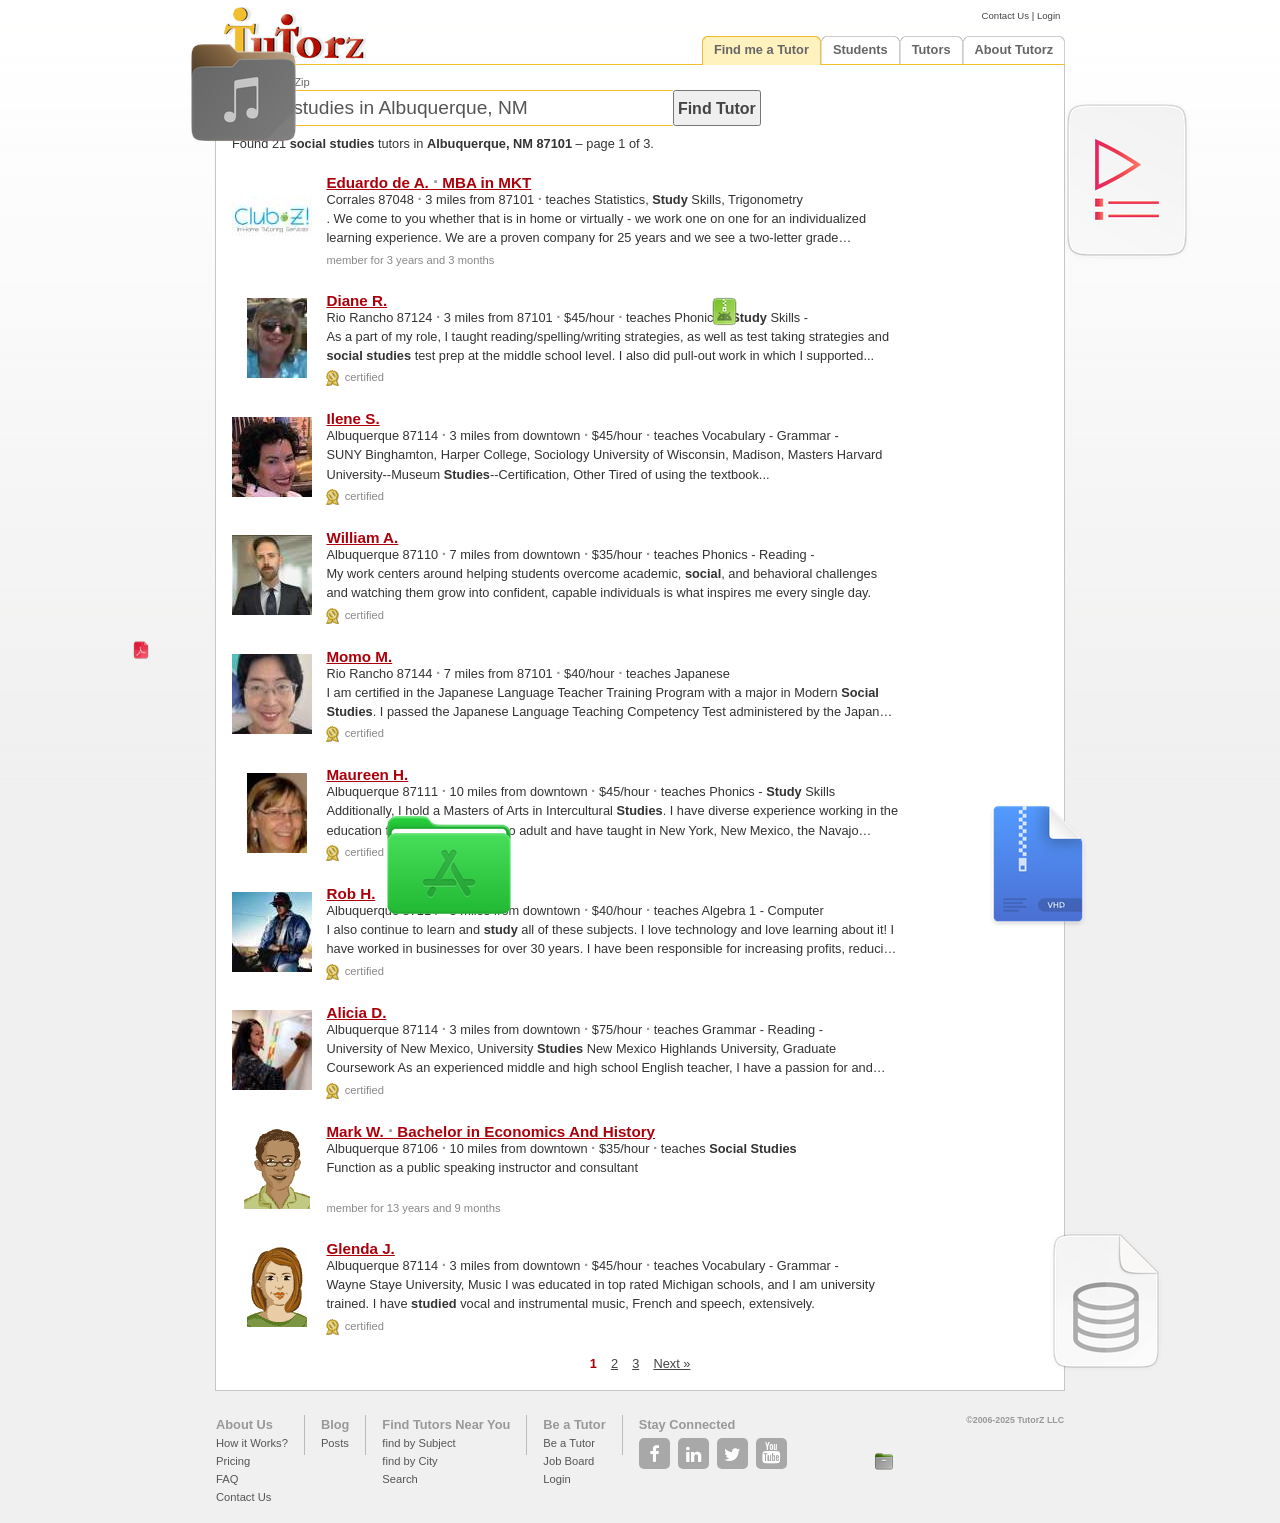 Image resolution: width=1280 pixels, height=1523 pixels. What do you see at coordinates (724, 311) in the screenshot?
I see `an android application package file` at bounding box center [724, 311].